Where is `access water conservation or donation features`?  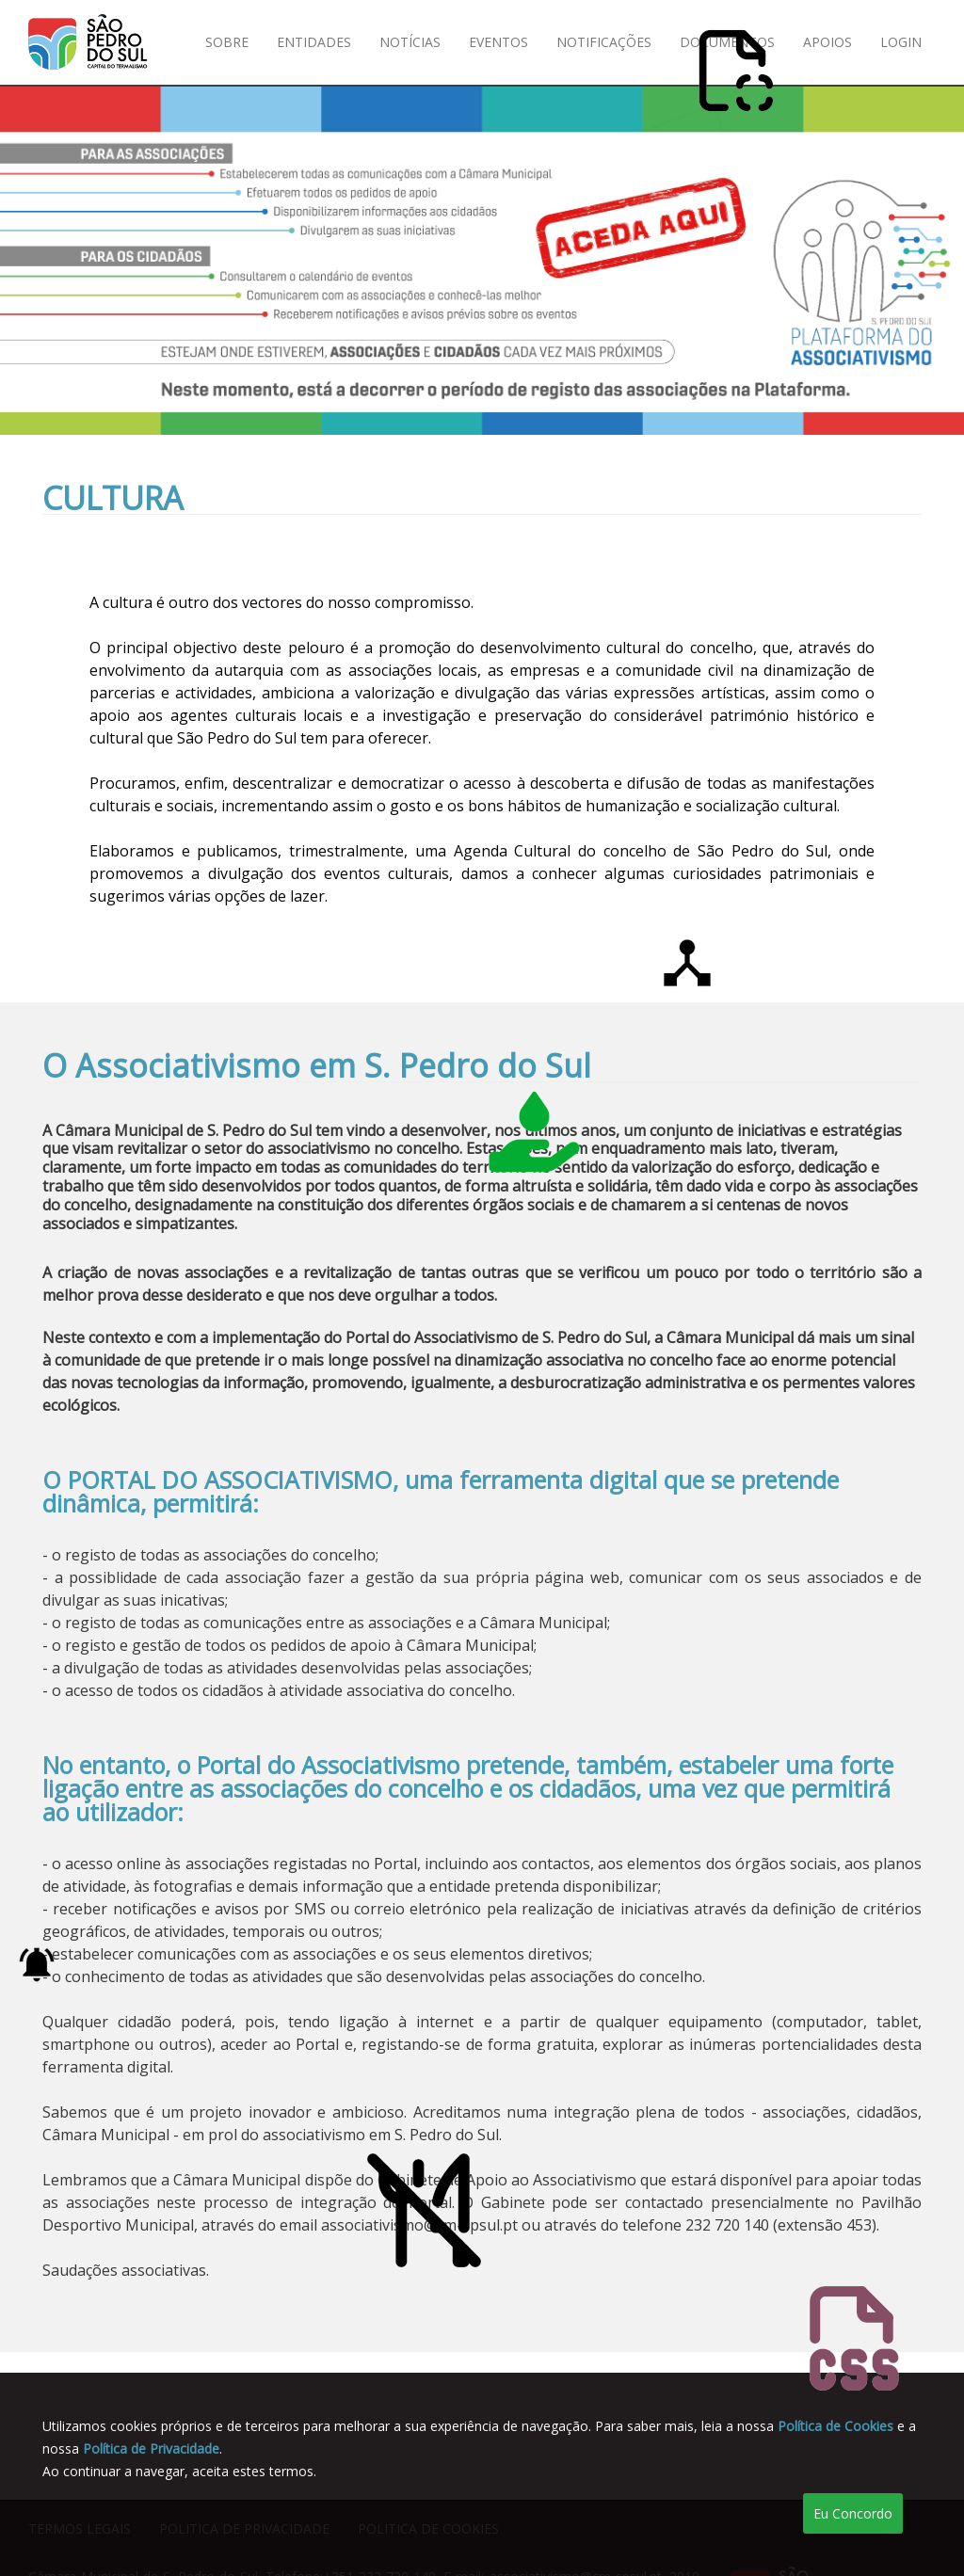
access water conservation or donation features is located at coordinates (534, 1131).